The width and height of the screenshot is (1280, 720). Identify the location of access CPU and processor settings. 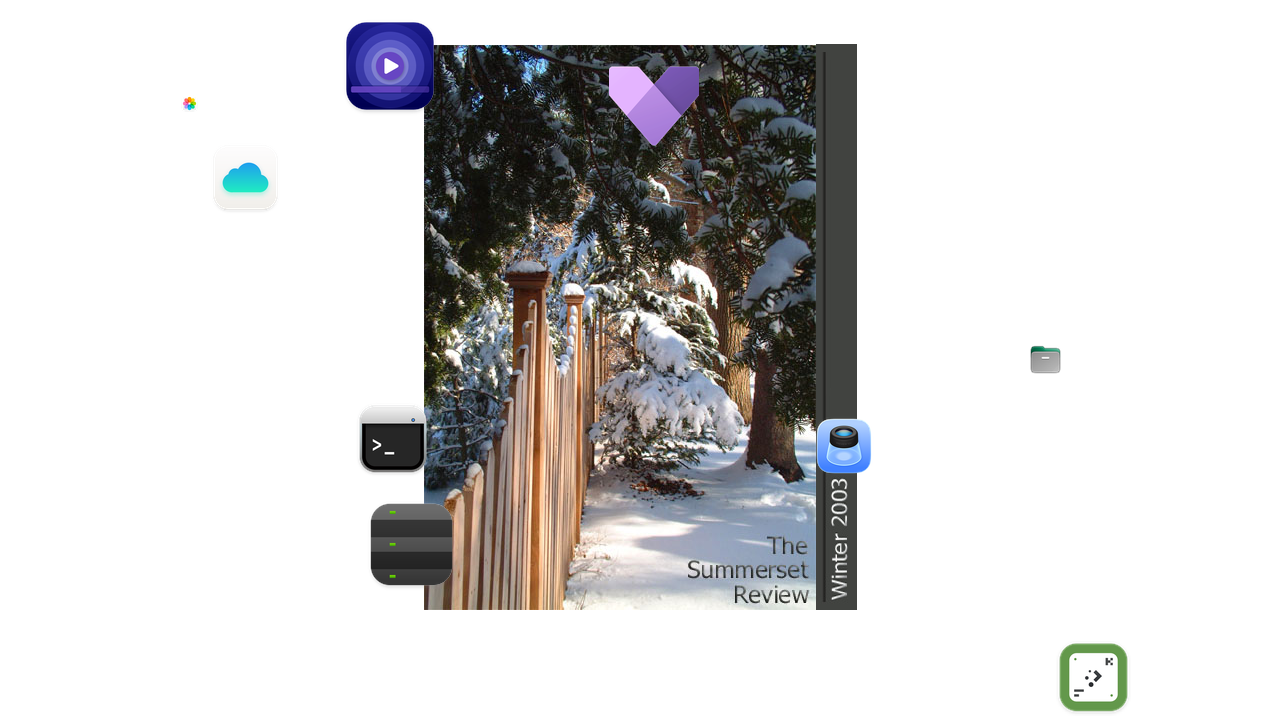
(1093, 678).